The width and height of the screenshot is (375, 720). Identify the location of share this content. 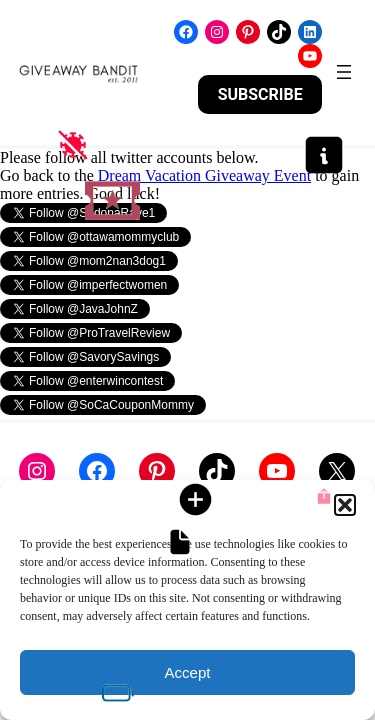
(324, 496).